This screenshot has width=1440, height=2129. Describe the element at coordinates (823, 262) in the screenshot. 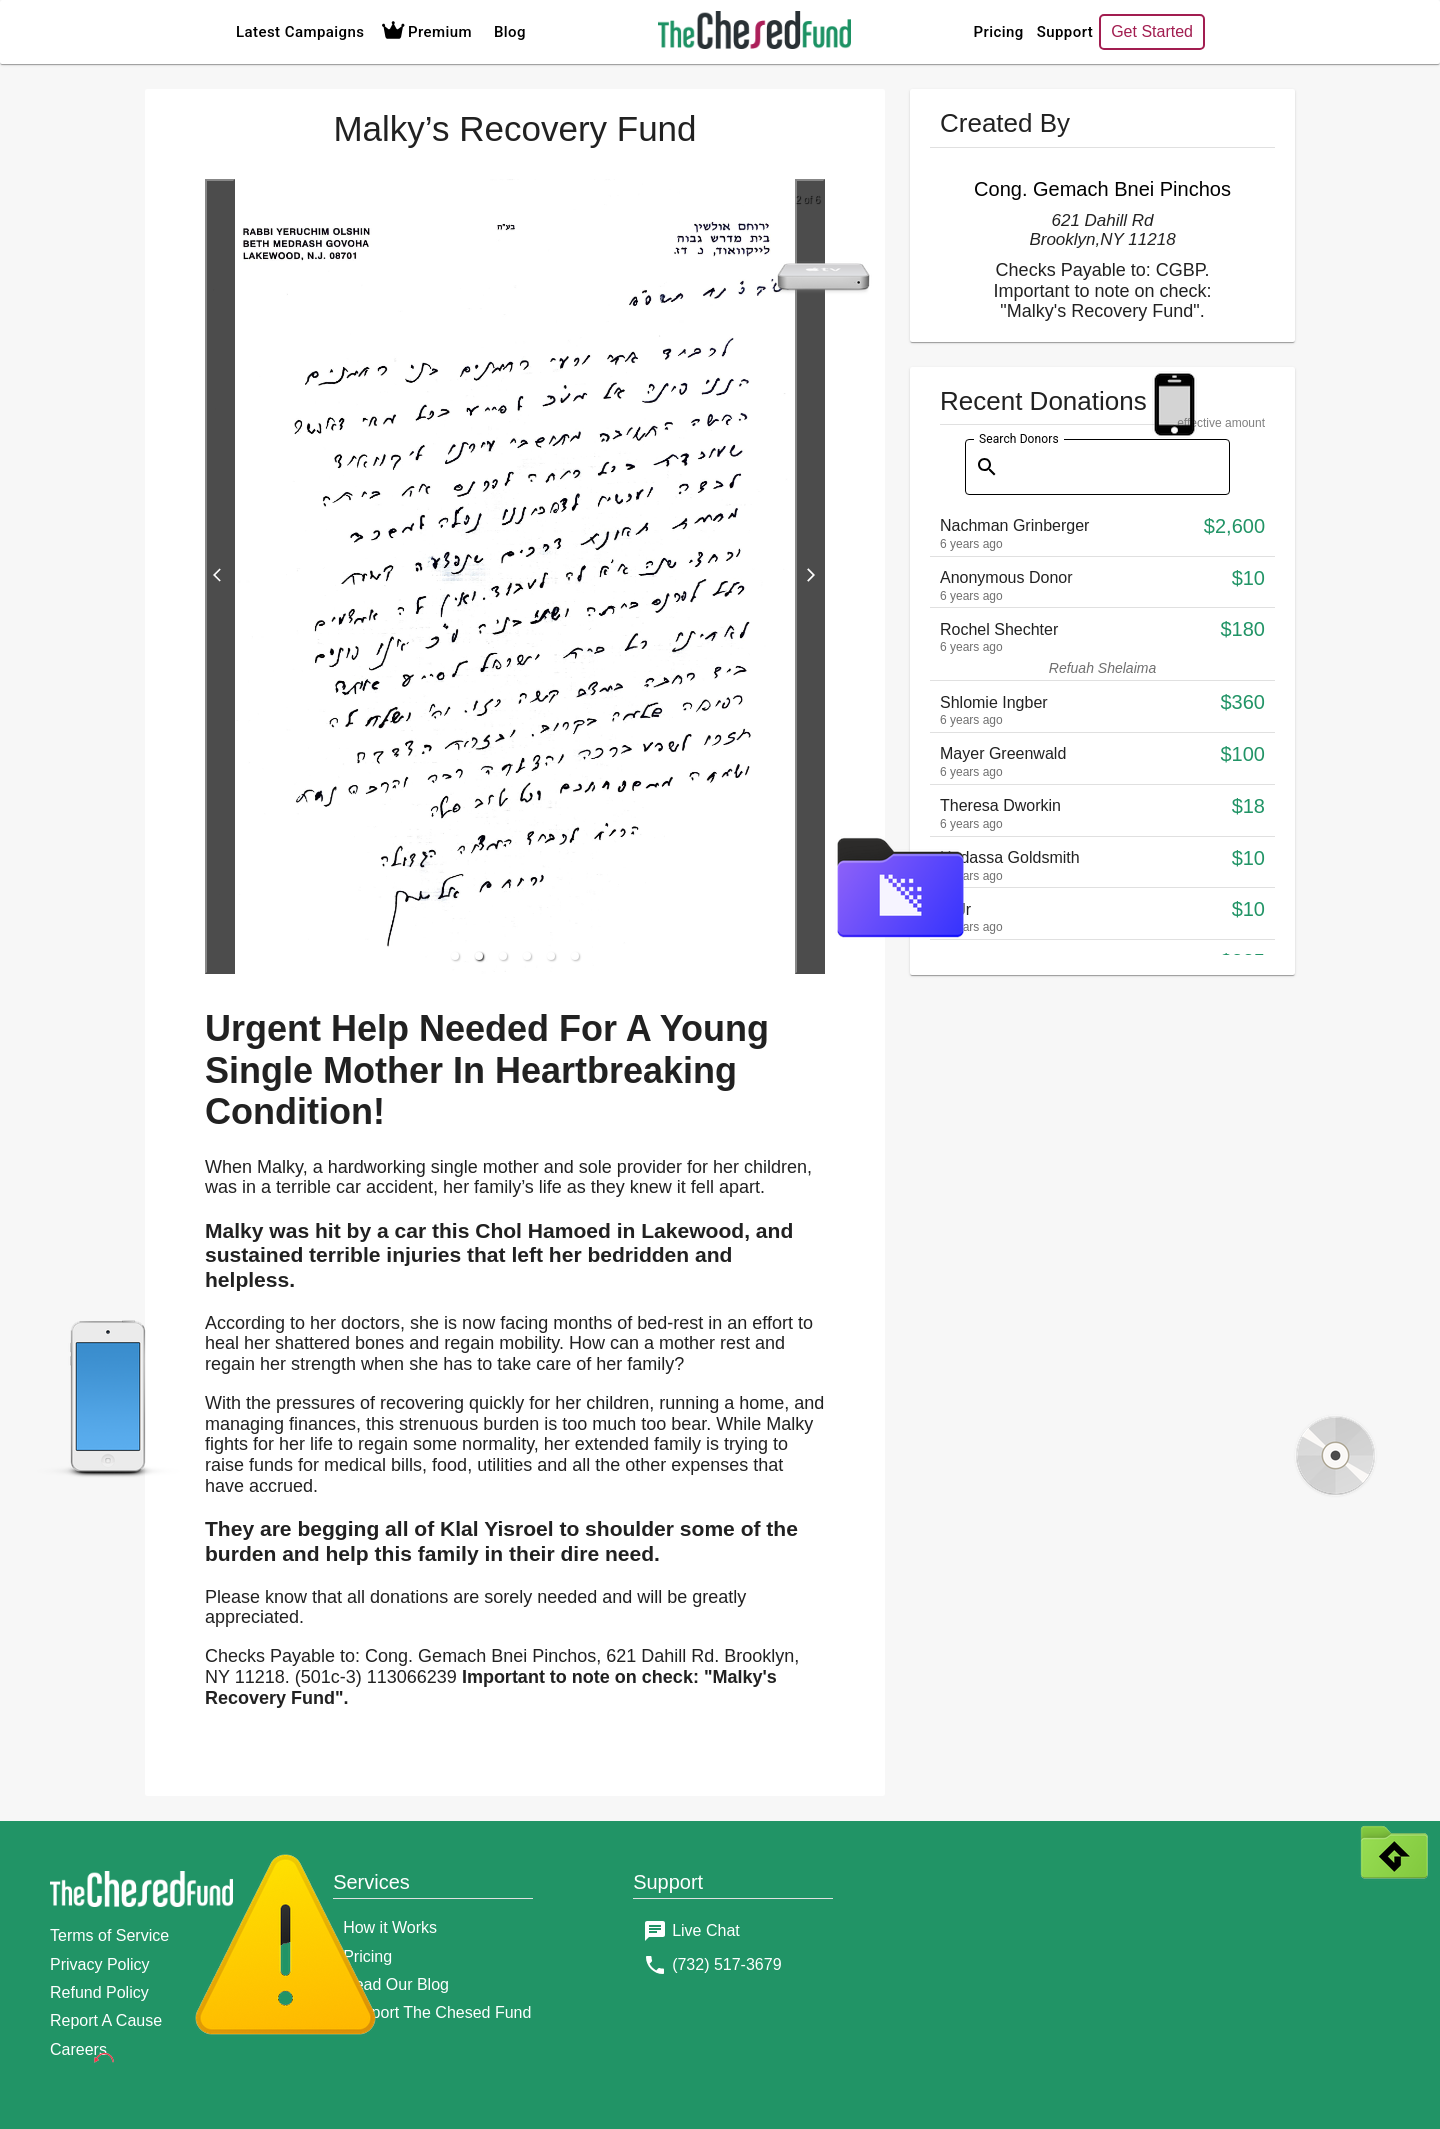

I see `apple tv device or app` at that location.